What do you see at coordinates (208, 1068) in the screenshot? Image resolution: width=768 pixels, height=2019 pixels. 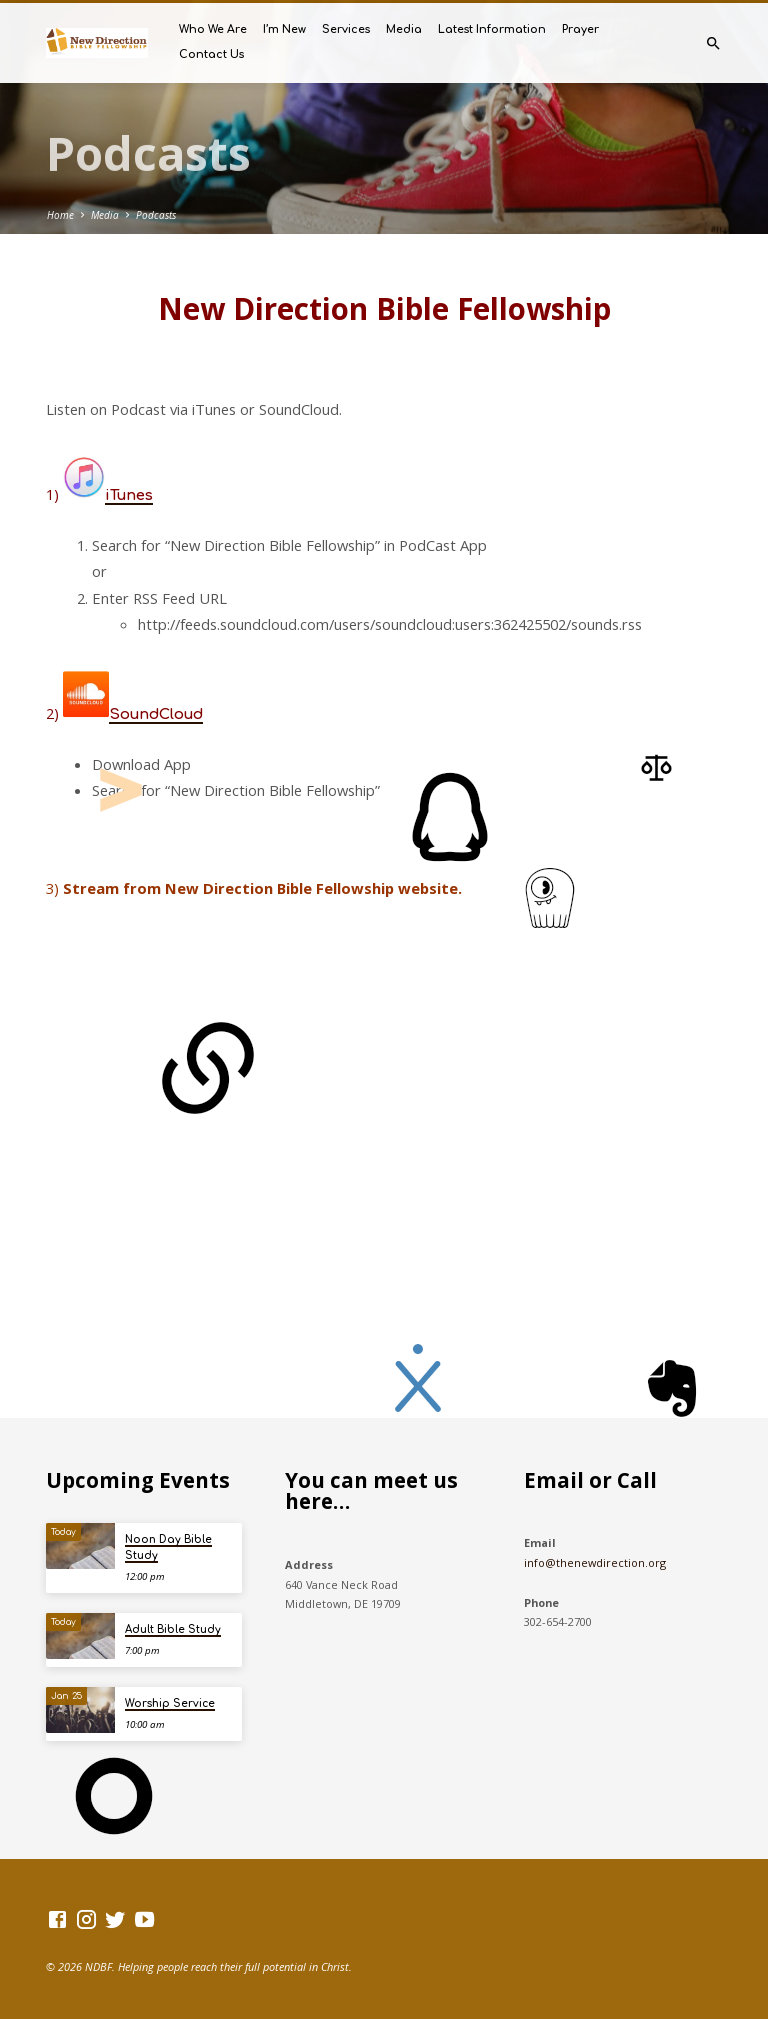 I see `view linked items or connections` at bounding box center [208, 1068].